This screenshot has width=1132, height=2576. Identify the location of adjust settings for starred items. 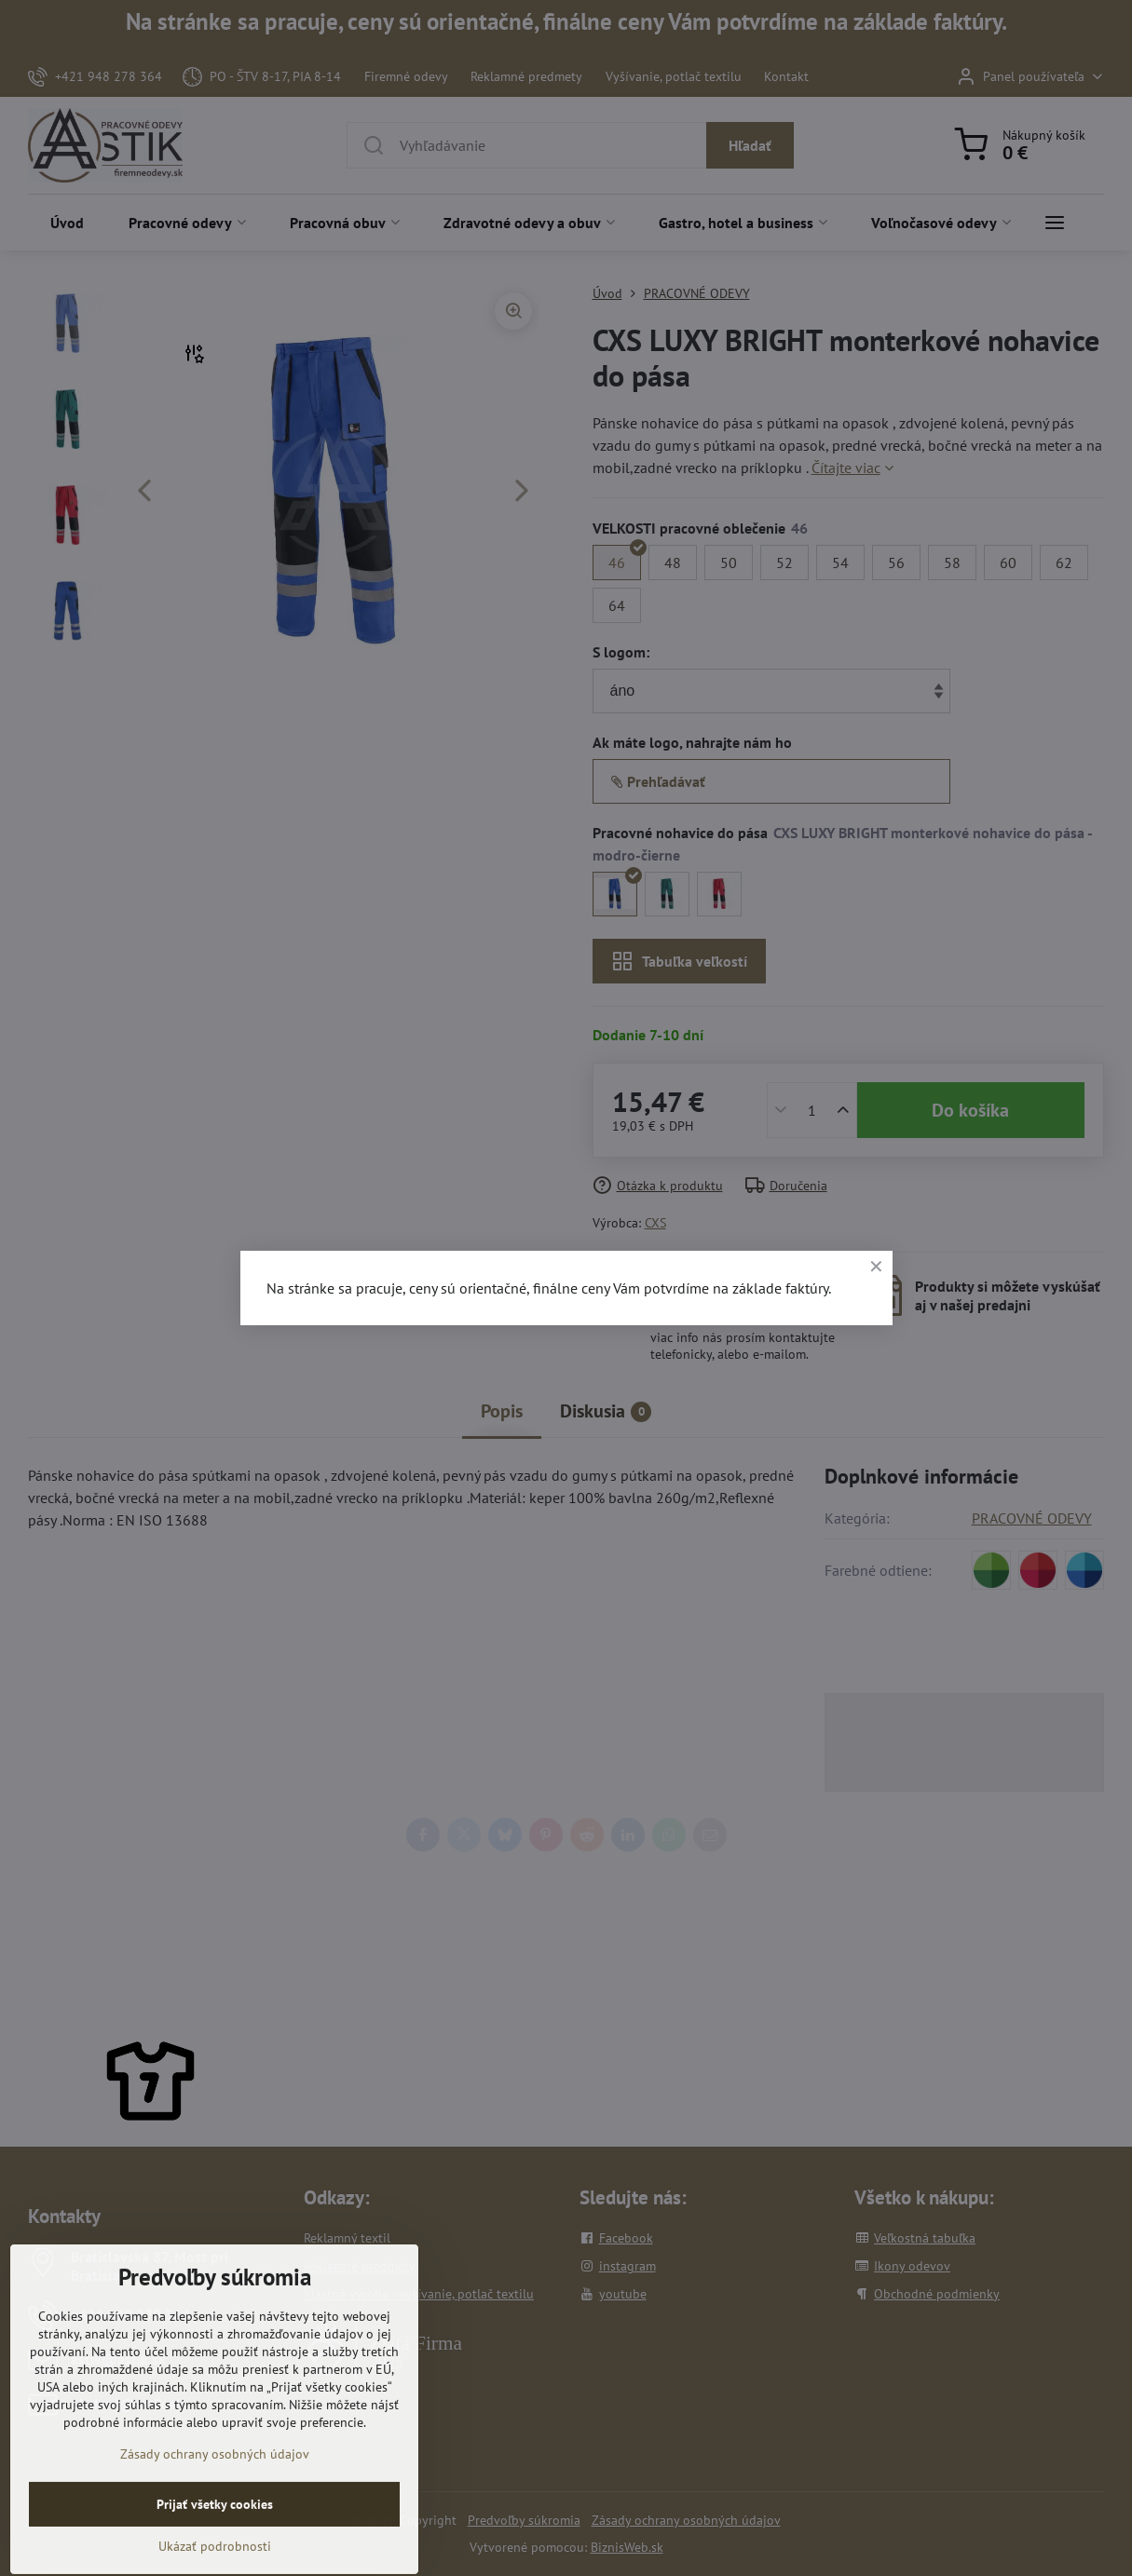
(194, 353).